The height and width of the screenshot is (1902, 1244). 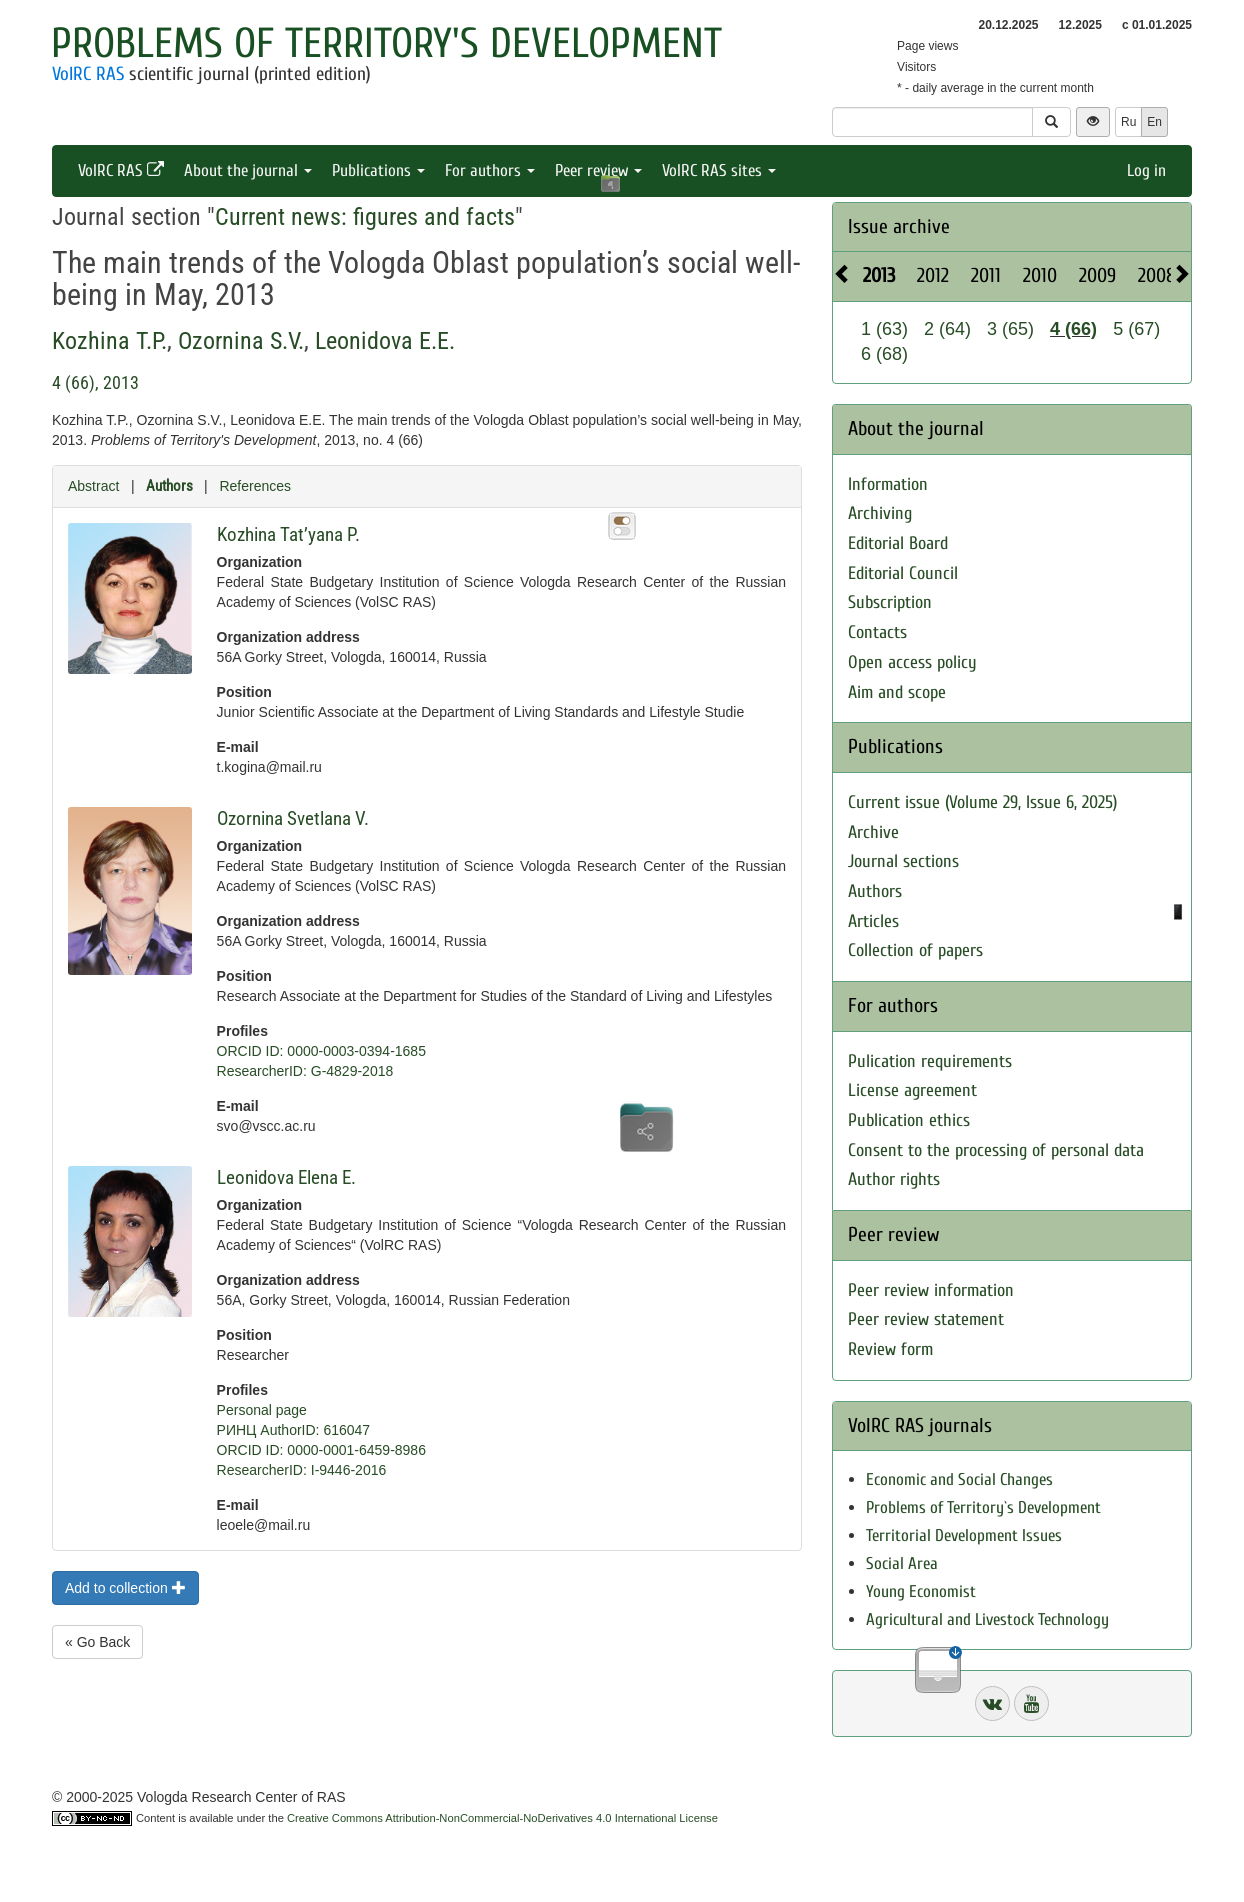 What do you see at coordinates (646, 1127) in the screenshot?
I see `open your public shared folder` at bounding box center [646, 1127].